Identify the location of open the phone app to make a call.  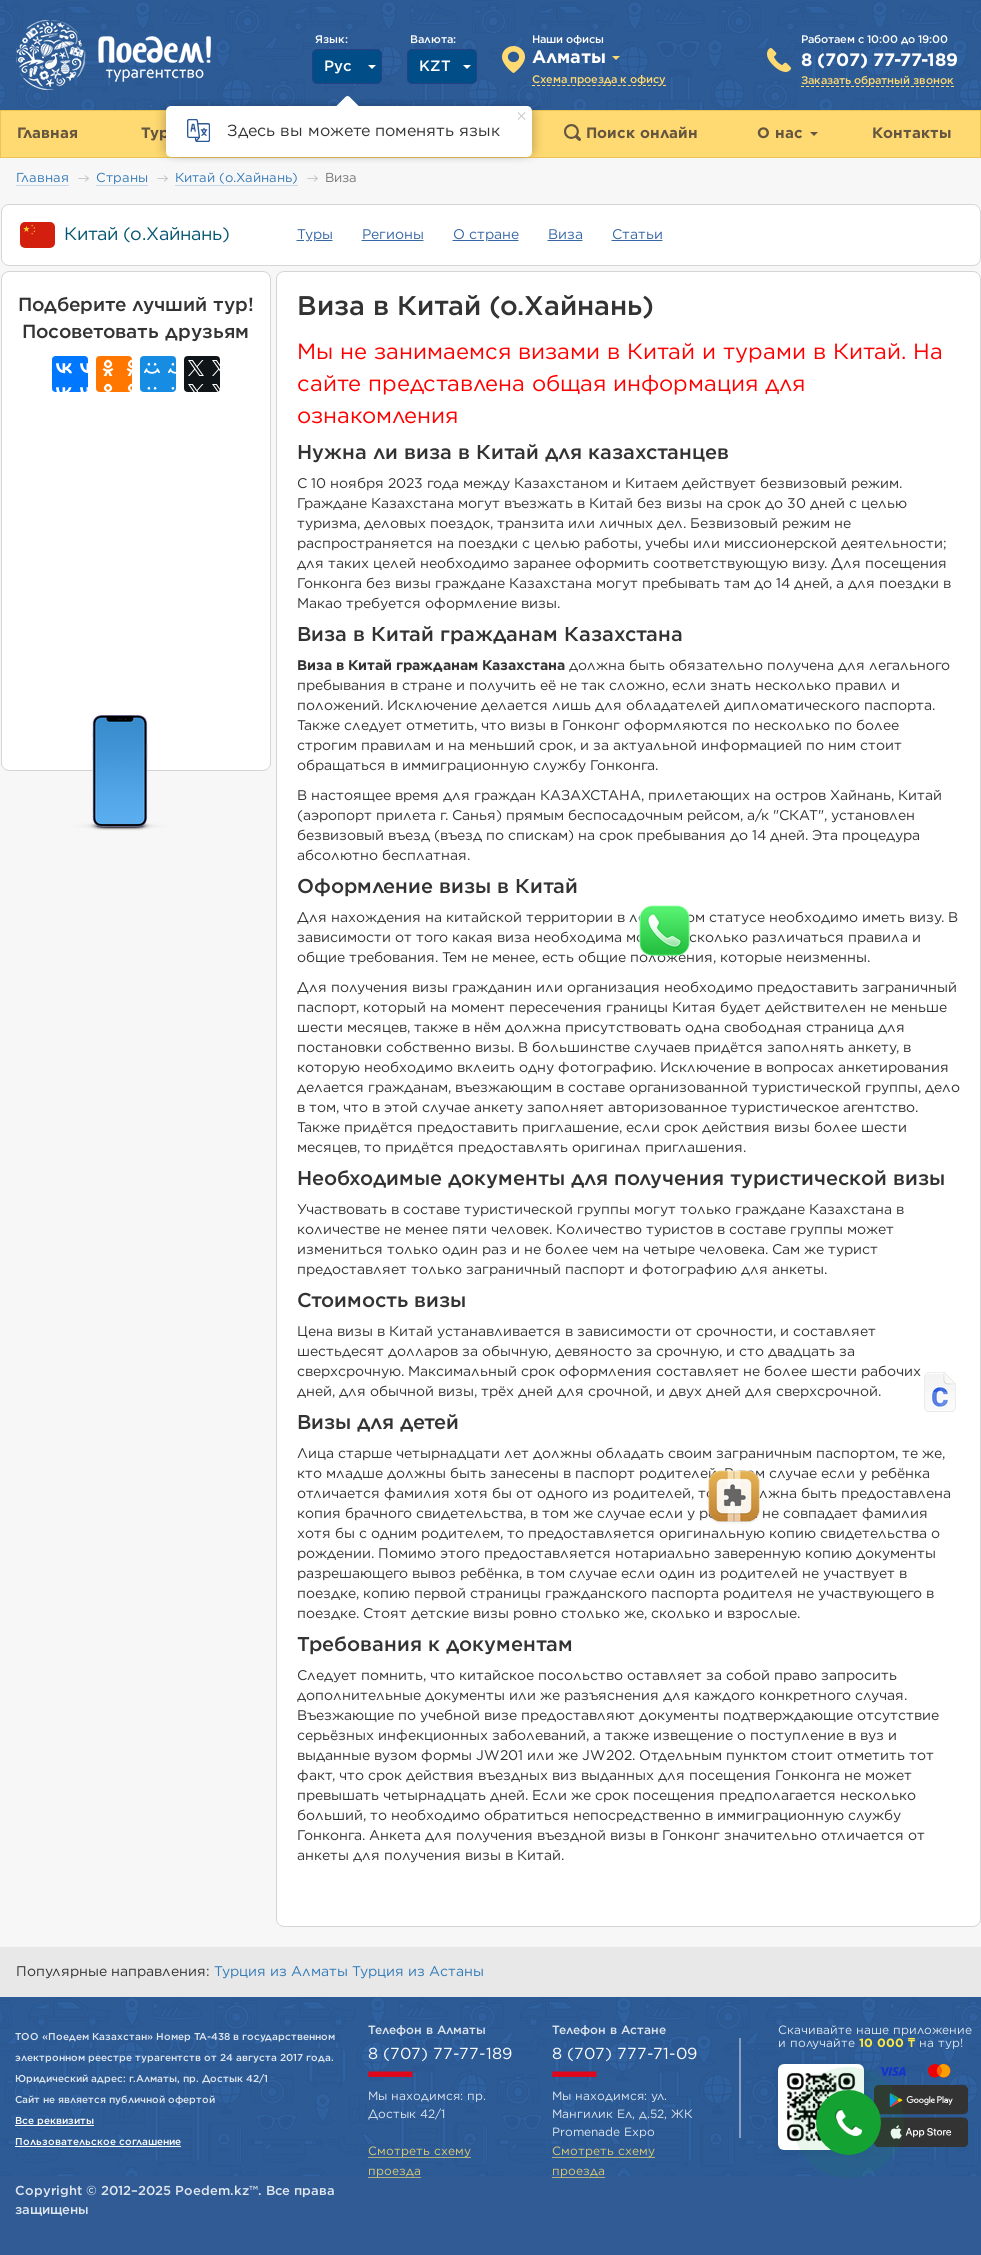
(664, 930).